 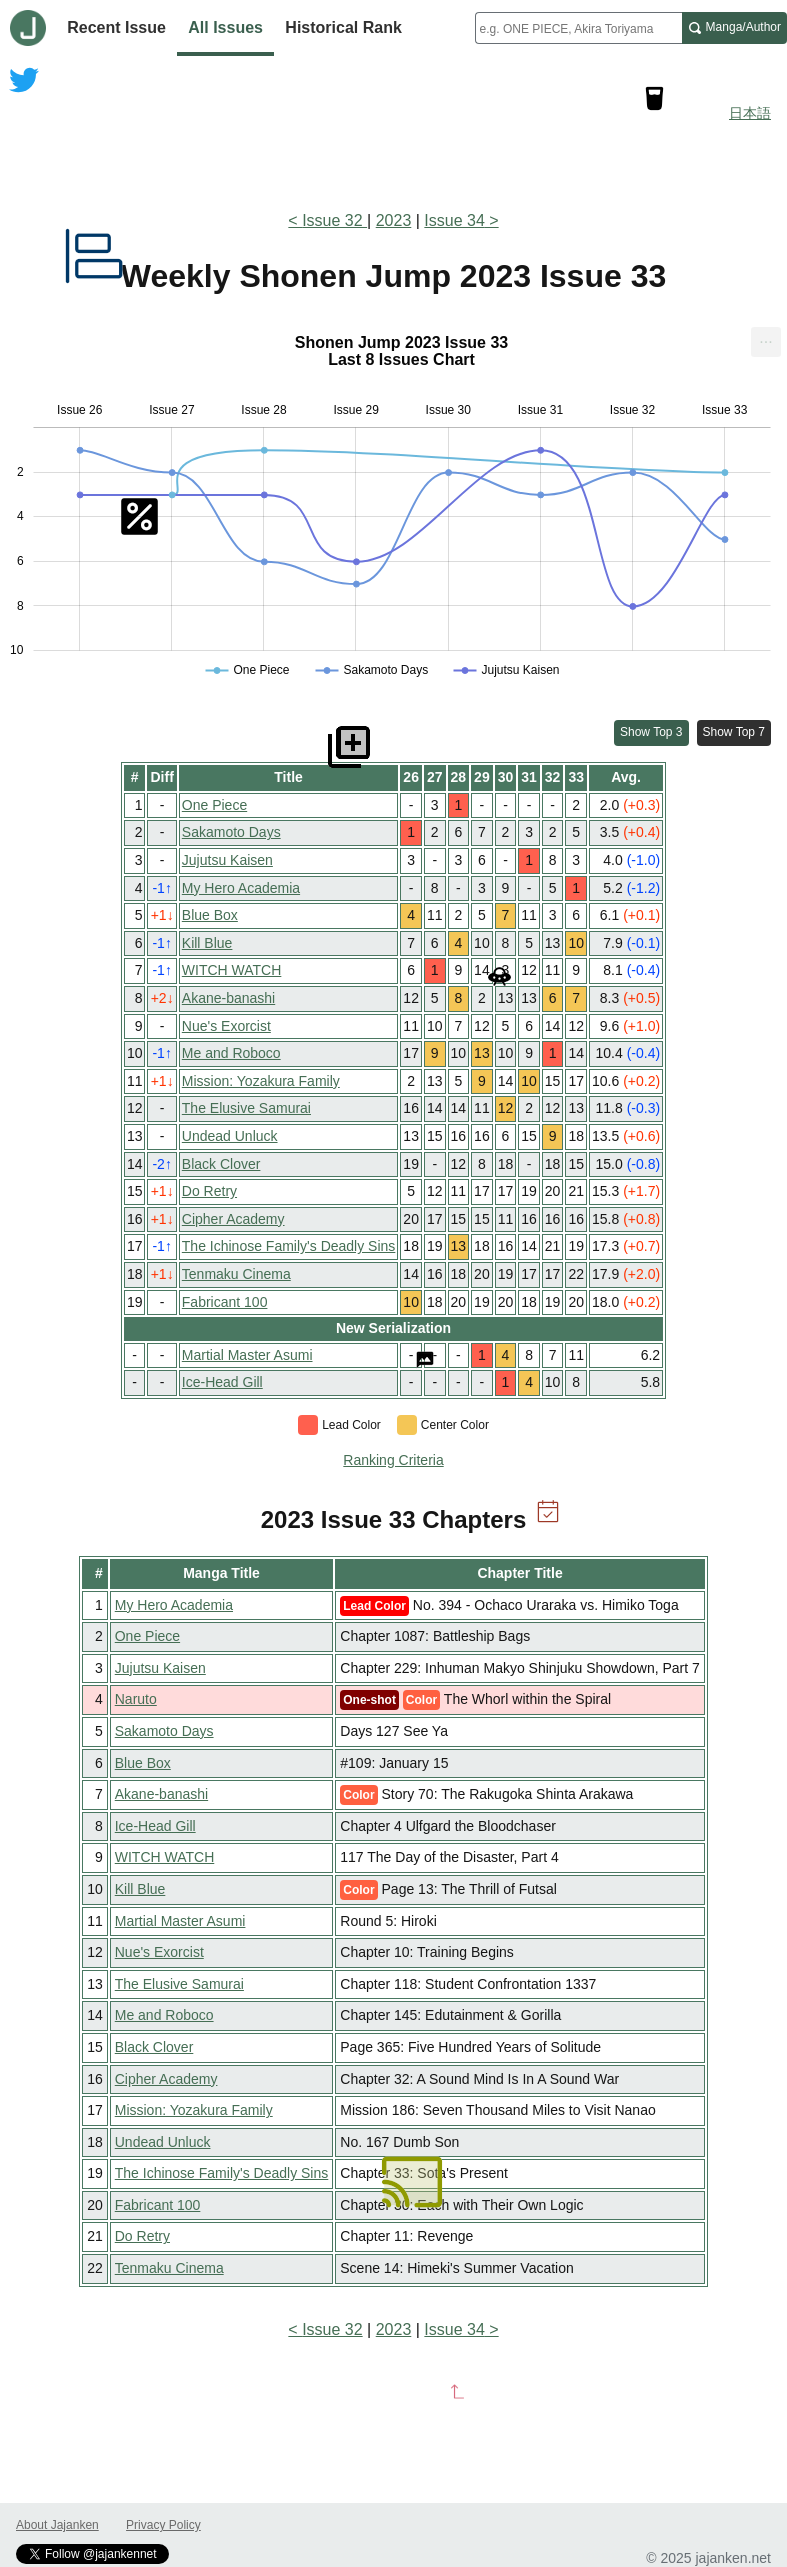 What do you see at coordinates (548, 1512) in the screenshot?
I see `confirm or schedule an appointment` at bounding box center [548, 1512].